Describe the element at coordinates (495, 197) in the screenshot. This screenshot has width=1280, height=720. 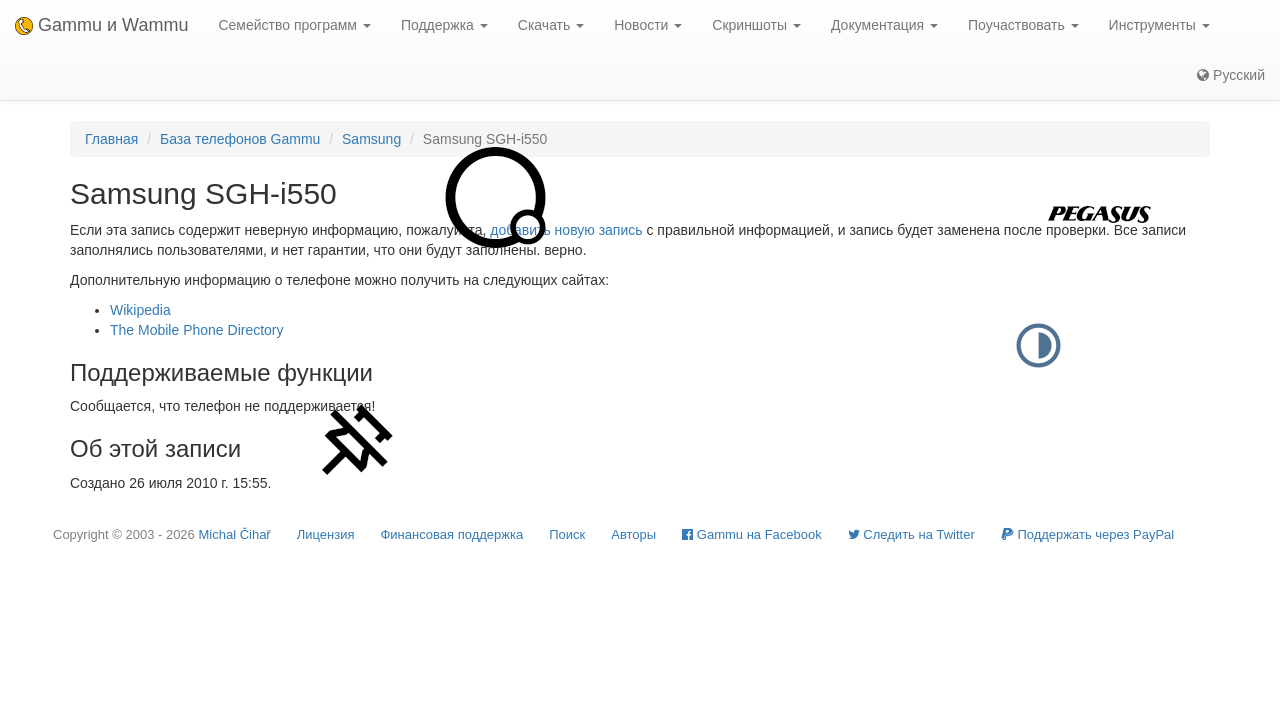
I see `oxygen brand logo` at that location.